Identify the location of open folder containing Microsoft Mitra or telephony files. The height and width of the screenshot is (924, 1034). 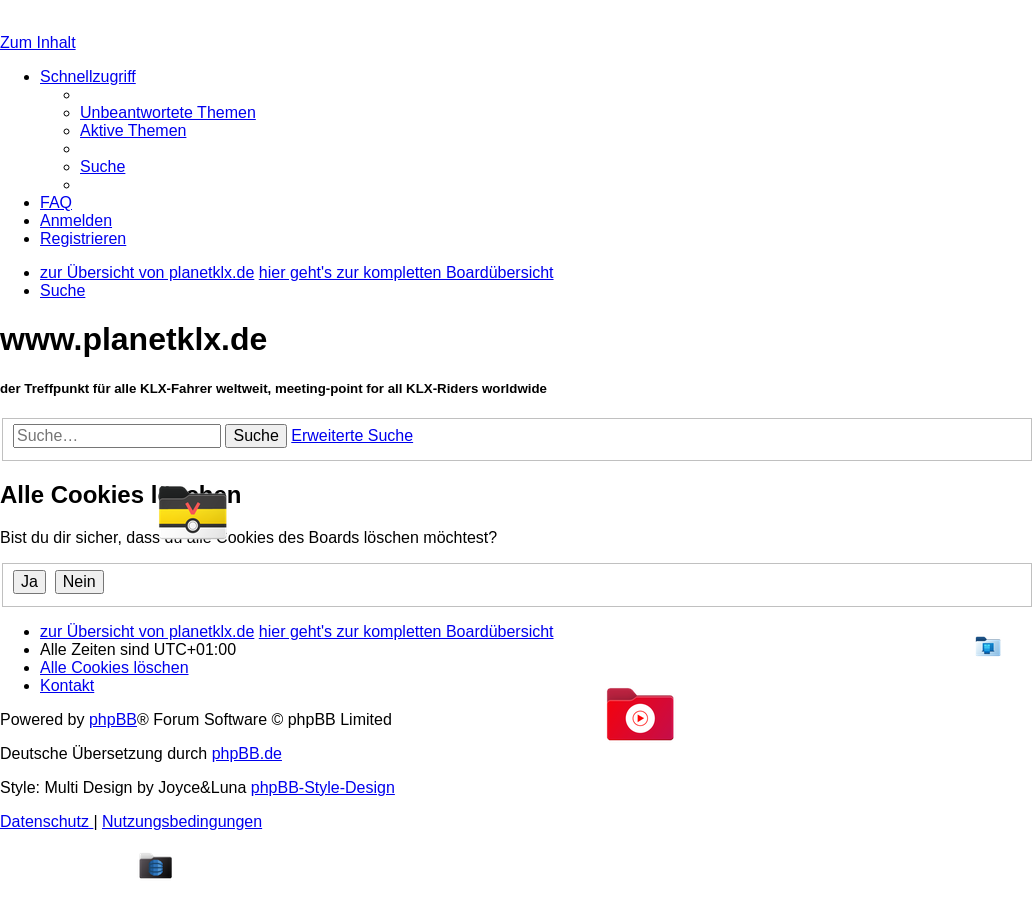
(988, 647).